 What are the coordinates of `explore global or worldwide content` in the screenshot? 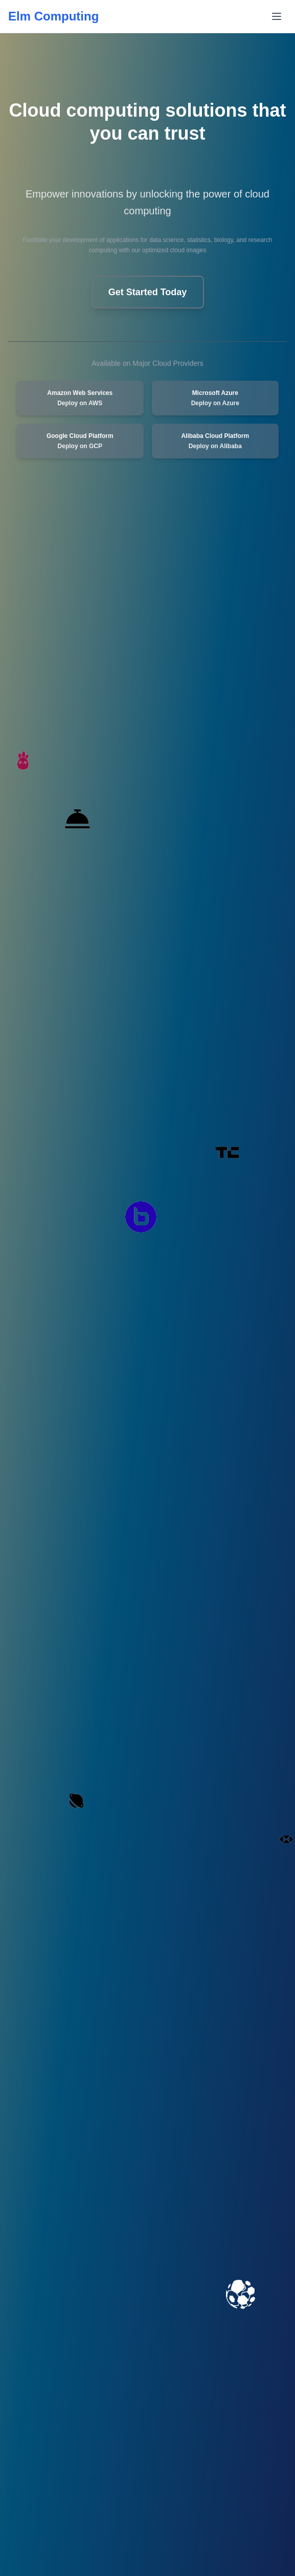 It's located at (76, 1801).